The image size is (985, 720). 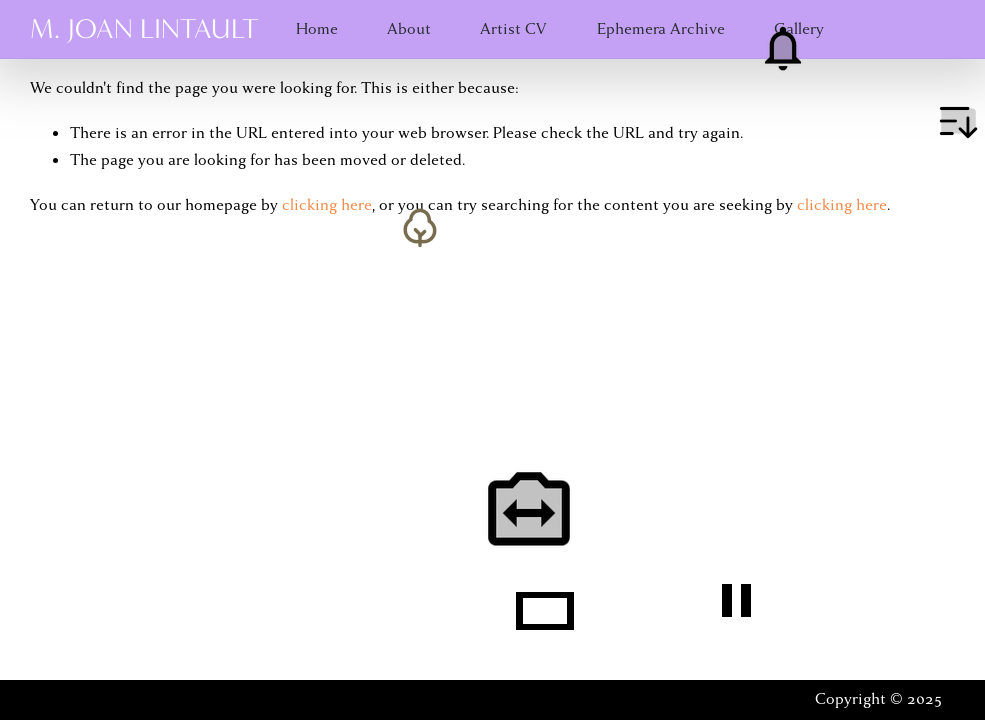 I want to click on view your notifications, so click(x=783, y=48).